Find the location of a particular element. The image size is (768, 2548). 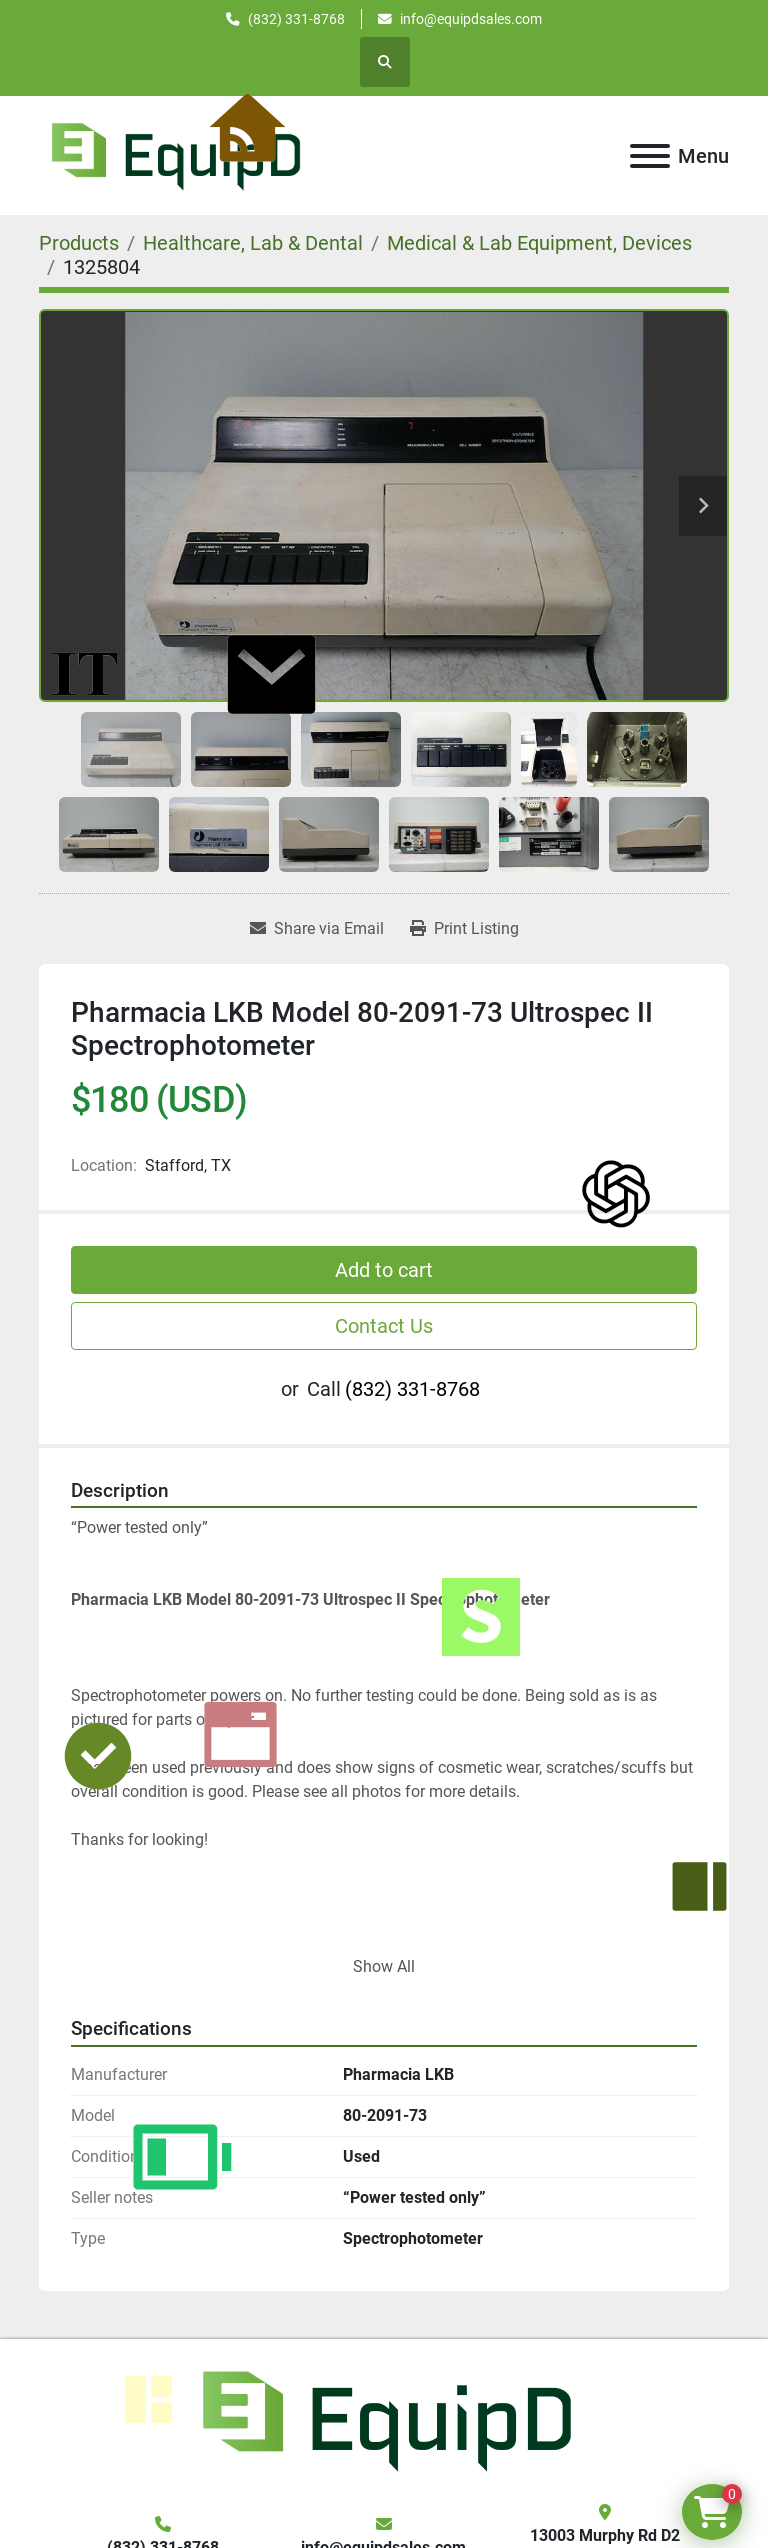

semantic ui framework logo is located at coordinates (481, 1617).